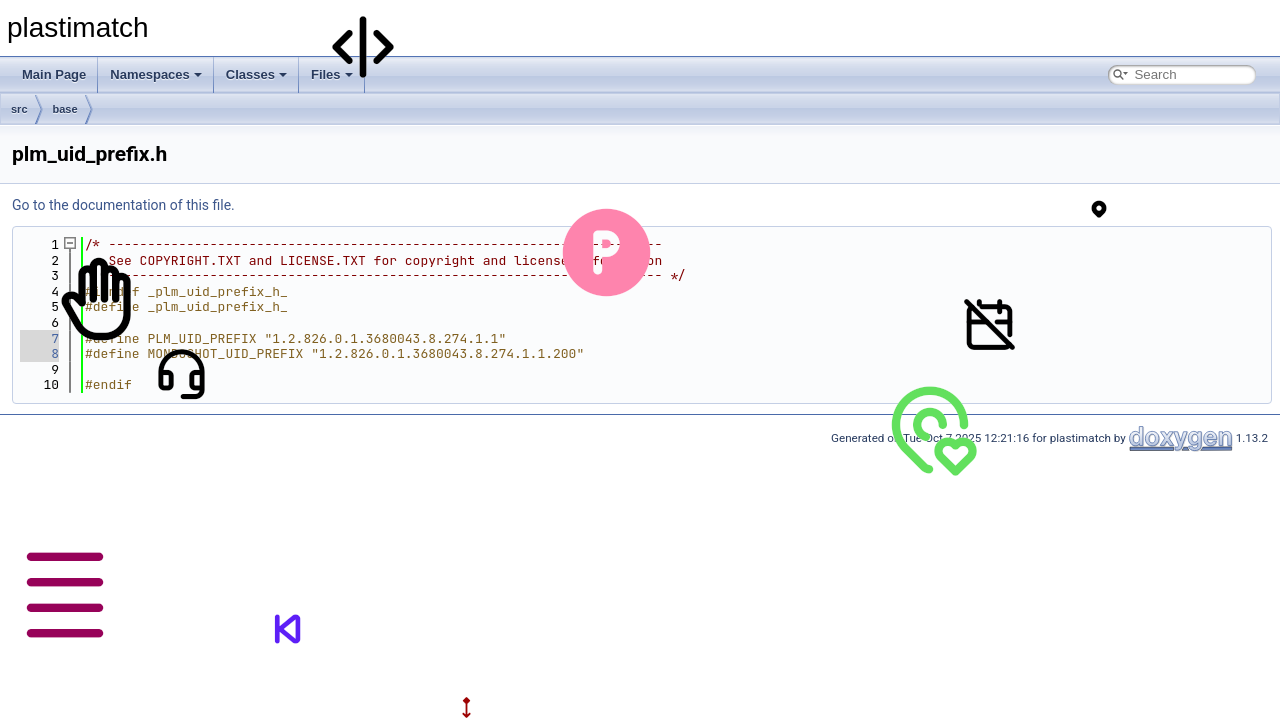 Image resolution: width=1280 pixels, height=720 pixels. What do you see at coordinates (181, 372) in the screenshot?
I see `contact customer support` at bounding box center [181, 372].